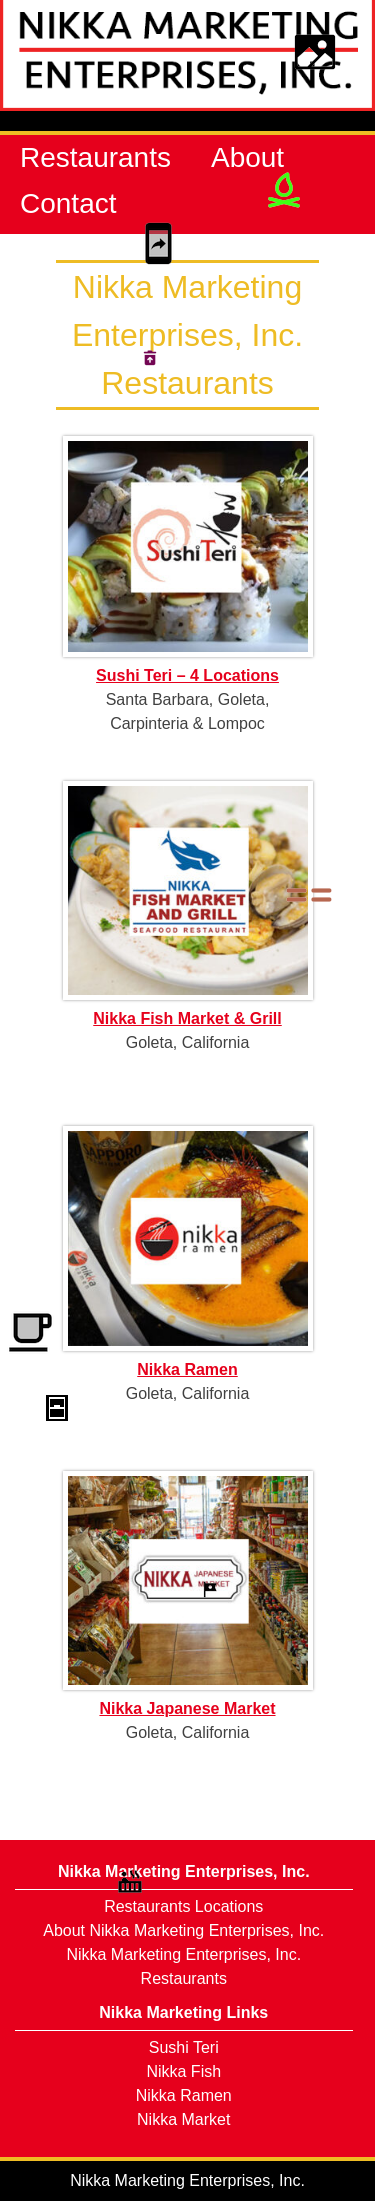 Image resolution: width=375 pixels, height=2201 pixels. Describe the element at coordinates (150, 358) in the screenshot. I see `restore item from trash` at that location.